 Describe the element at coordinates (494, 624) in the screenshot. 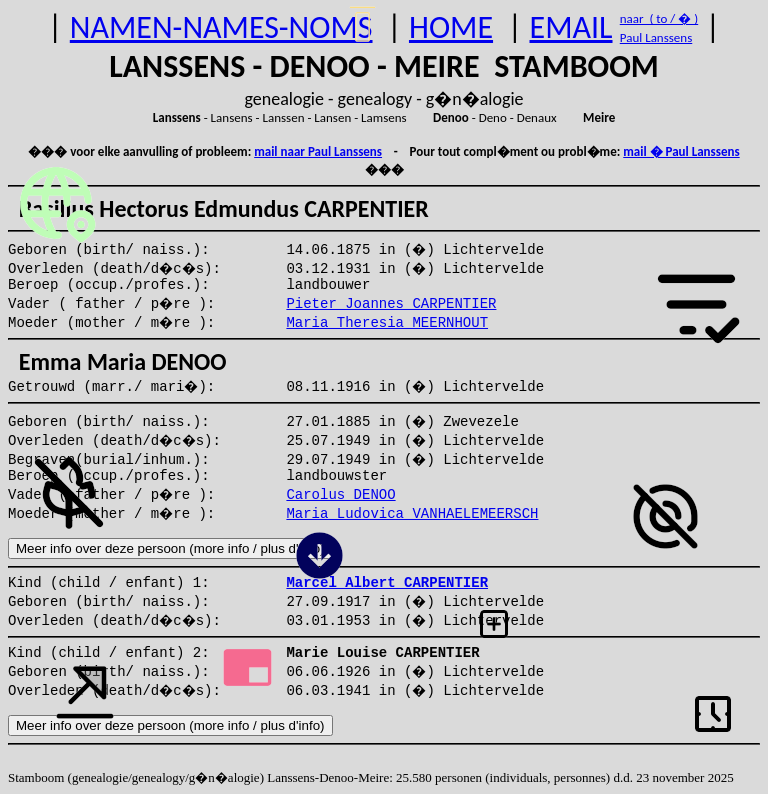

I see `add a new item` at that location.